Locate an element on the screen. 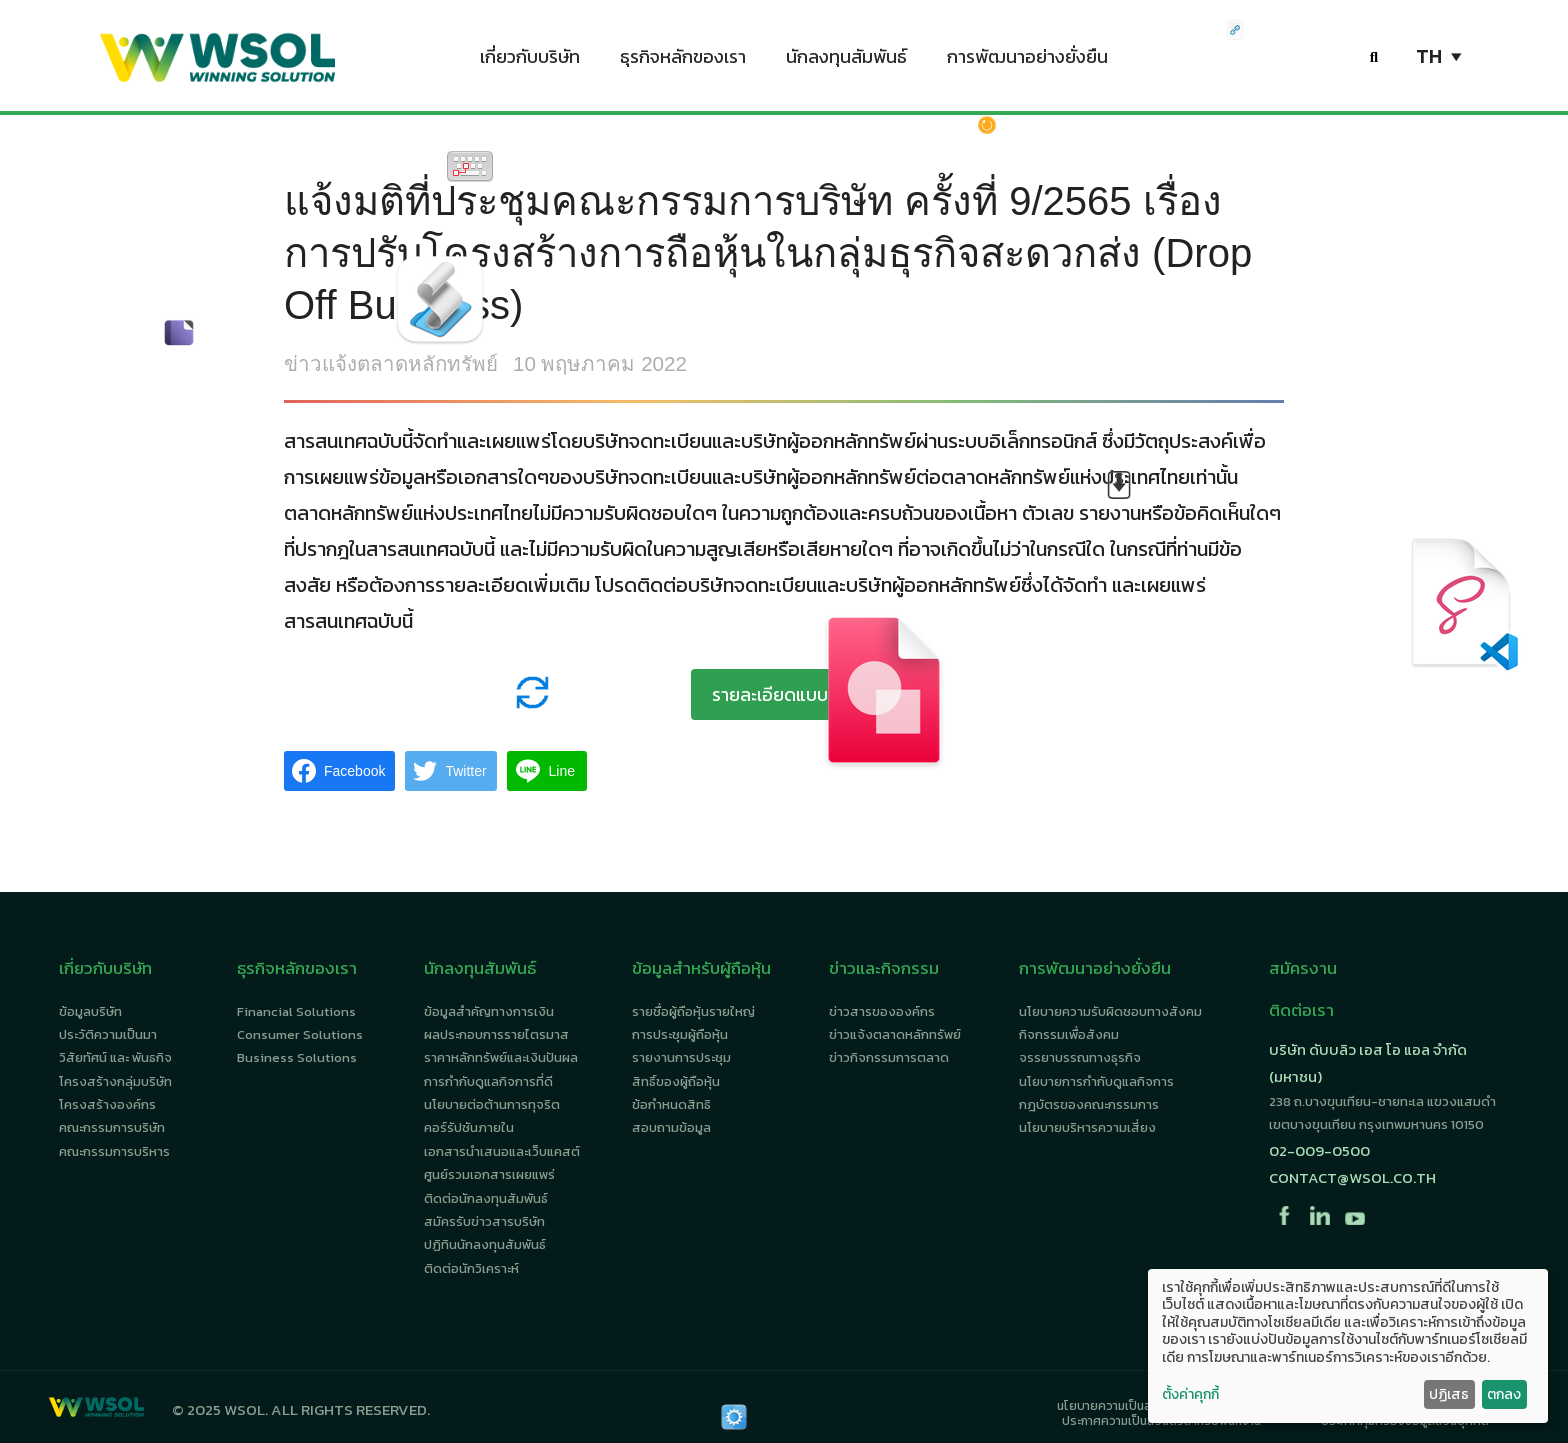 This screenshot has width=1568, height=1443. download a file or application is located at coordinates (1120, 485).